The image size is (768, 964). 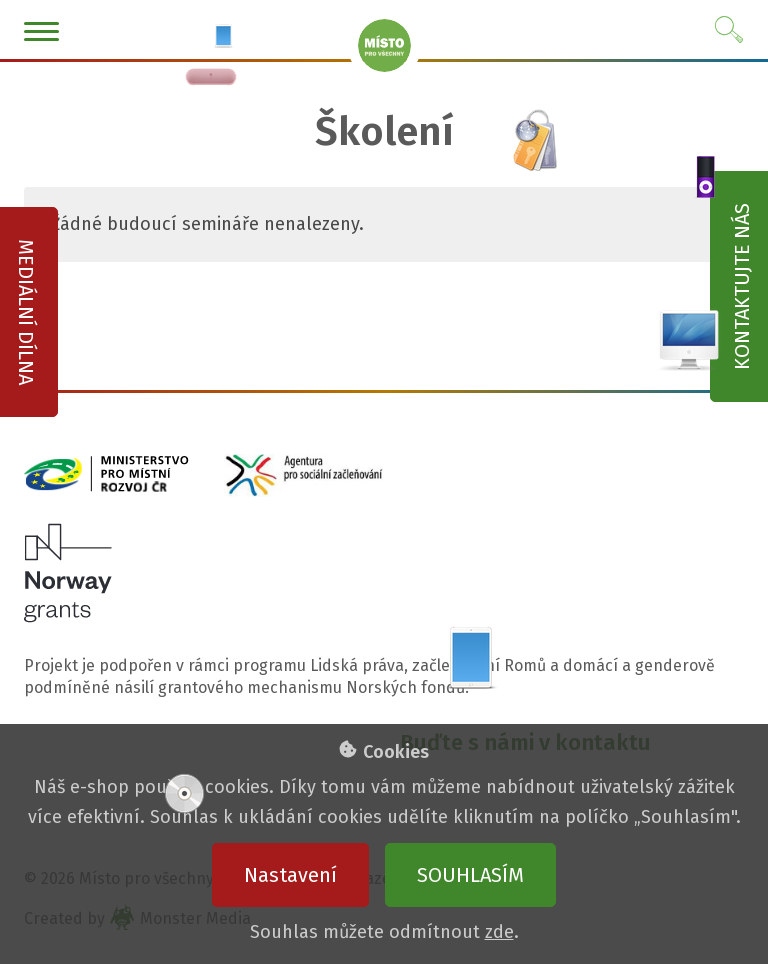 What do you see at coordinates (471, 652) in the screenshot?
I see `iPad Mini 3 device with cellular connectivity` at bounding box center [471, 652].